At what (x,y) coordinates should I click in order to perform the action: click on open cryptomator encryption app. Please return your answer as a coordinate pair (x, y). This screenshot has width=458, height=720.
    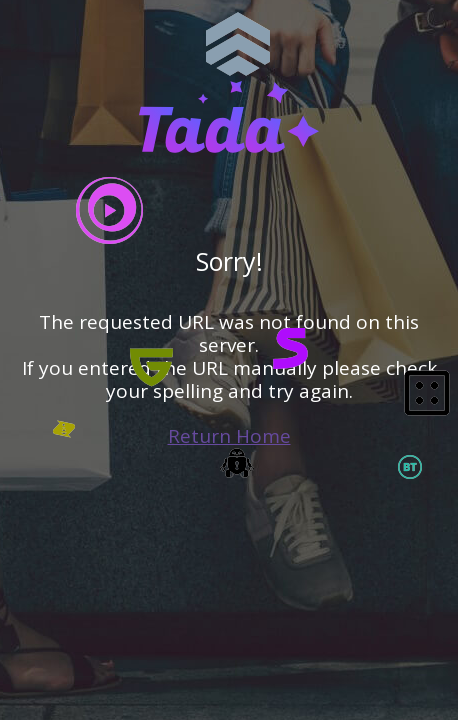
    Looking at the image, I should click on (237, 463).